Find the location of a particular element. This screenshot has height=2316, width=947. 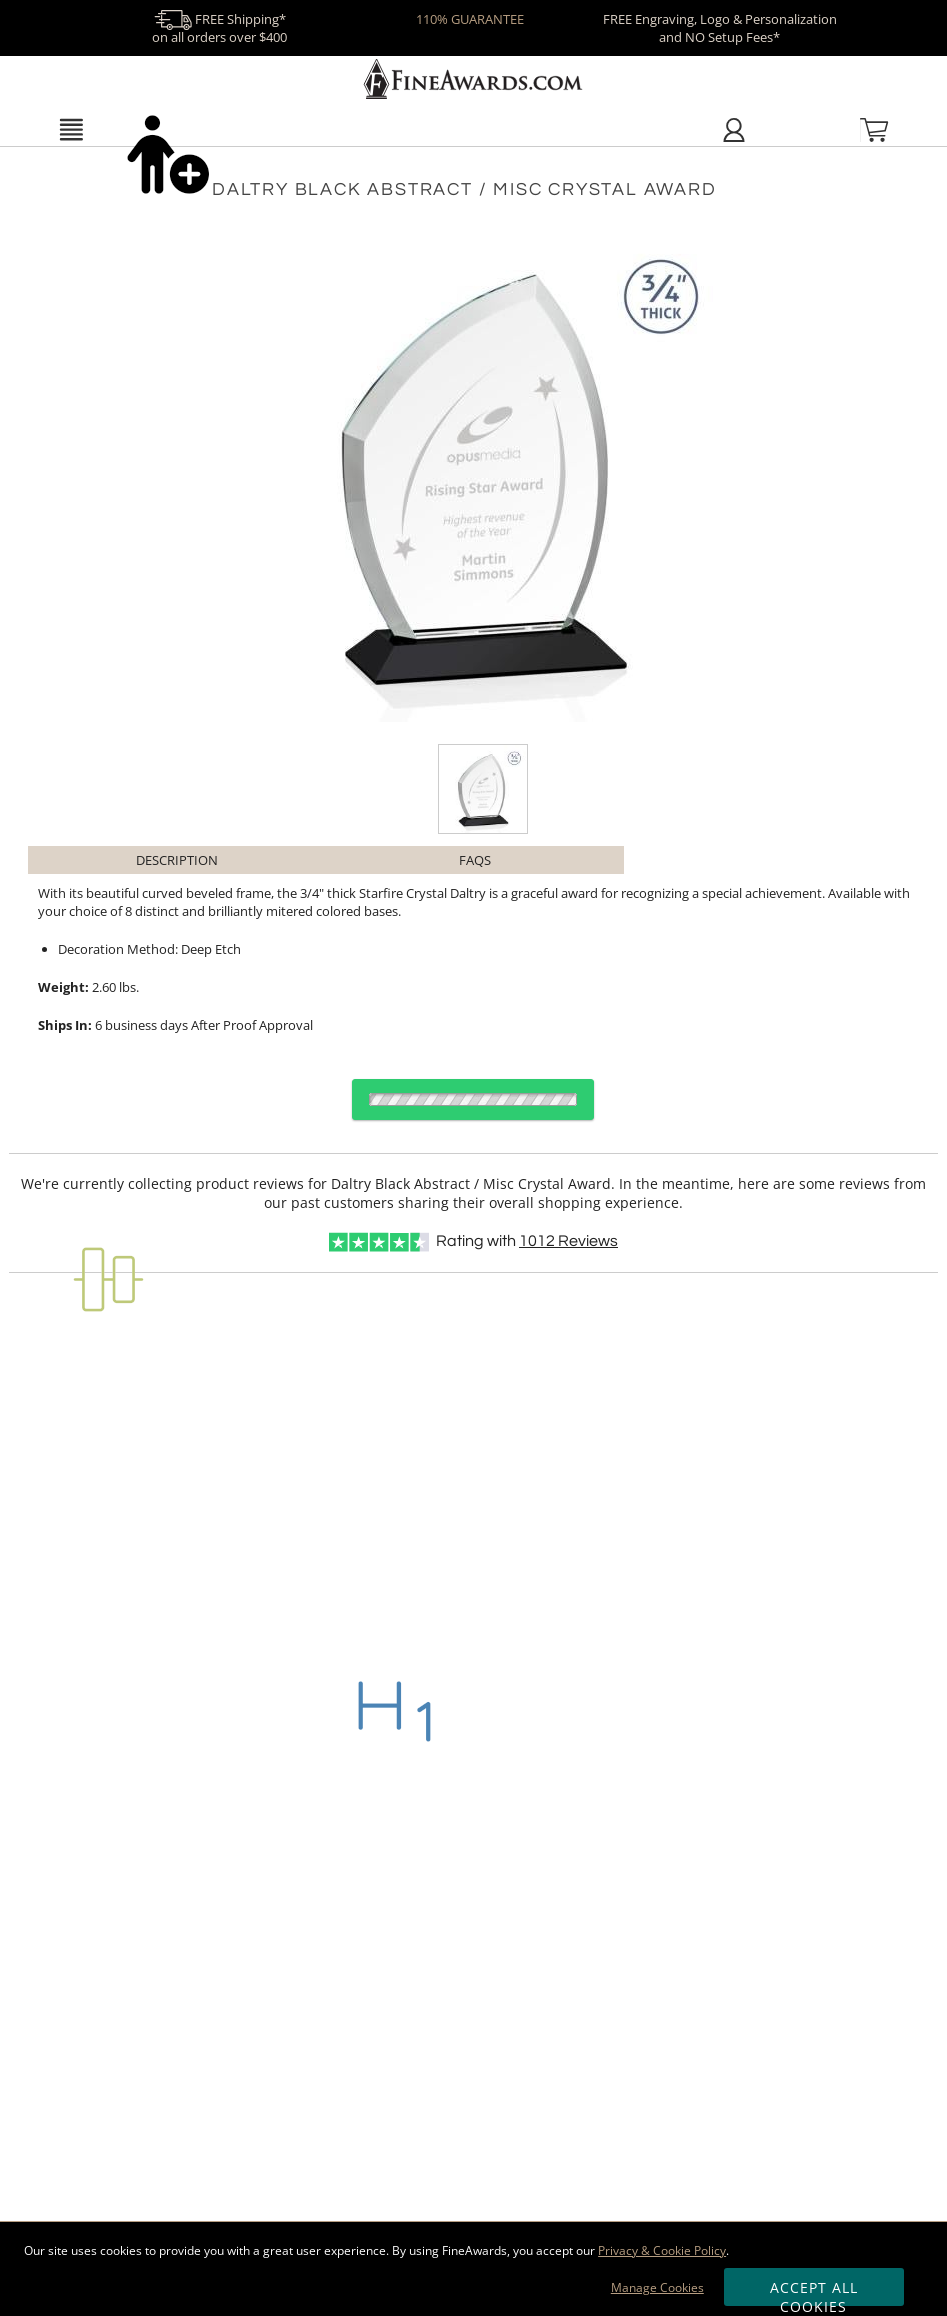

align selected objects to vertical center is located at coordinates (108, 1279).